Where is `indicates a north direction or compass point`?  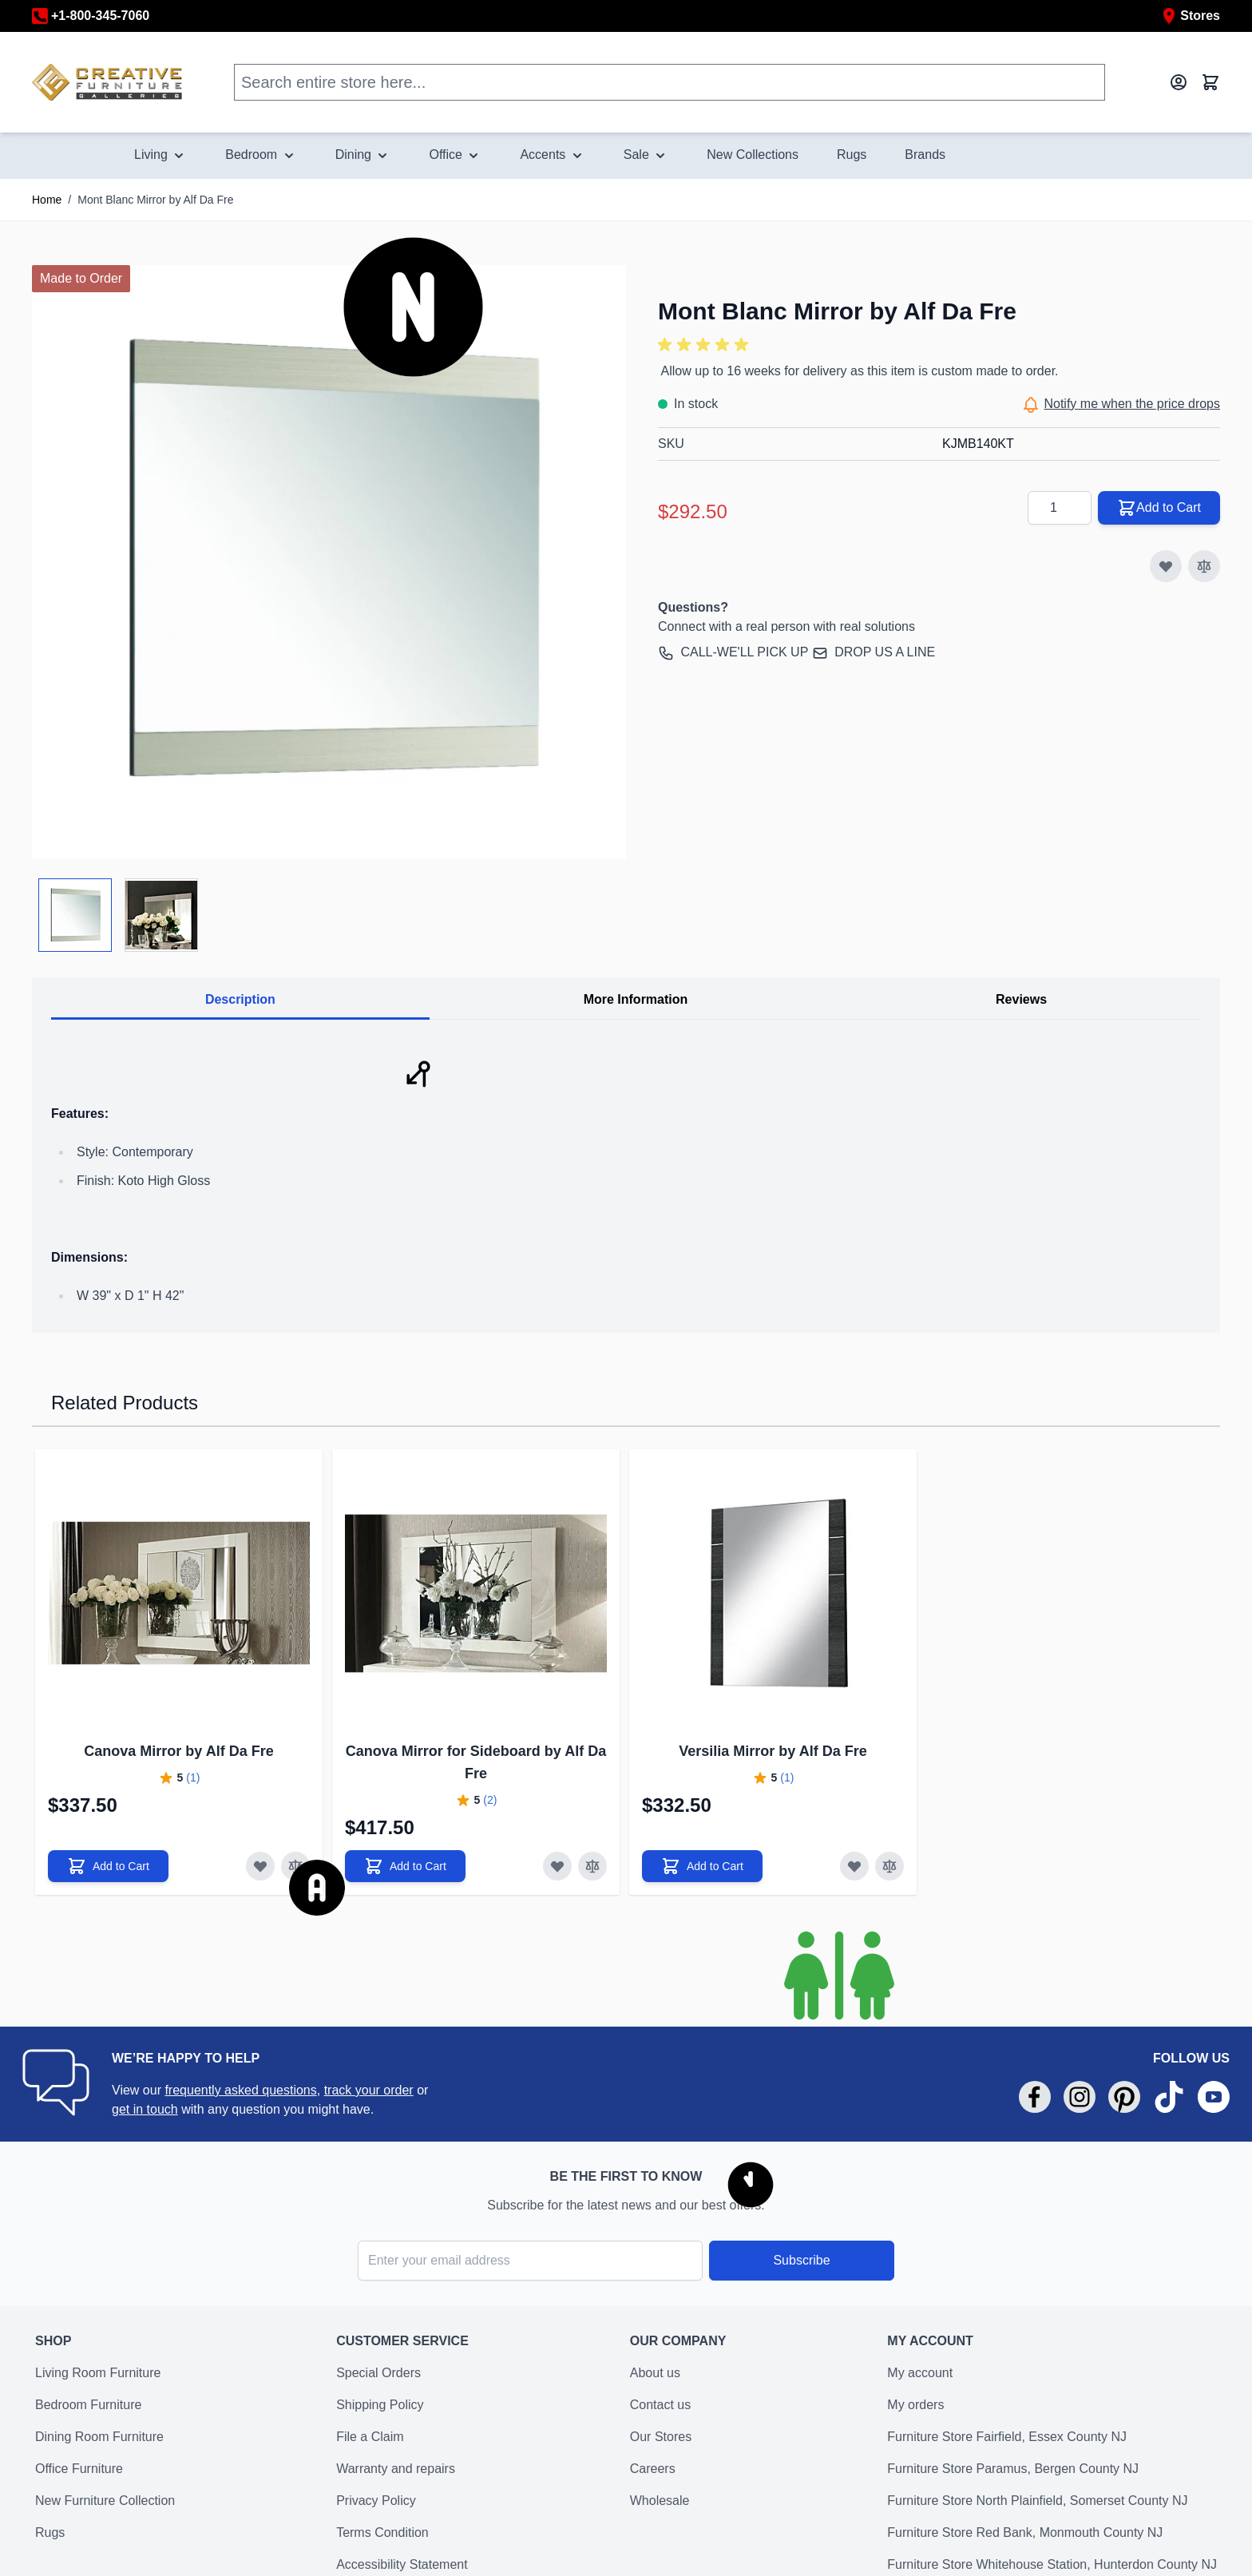
indicates a north direction or compass point is located at coordinates (413, 307).